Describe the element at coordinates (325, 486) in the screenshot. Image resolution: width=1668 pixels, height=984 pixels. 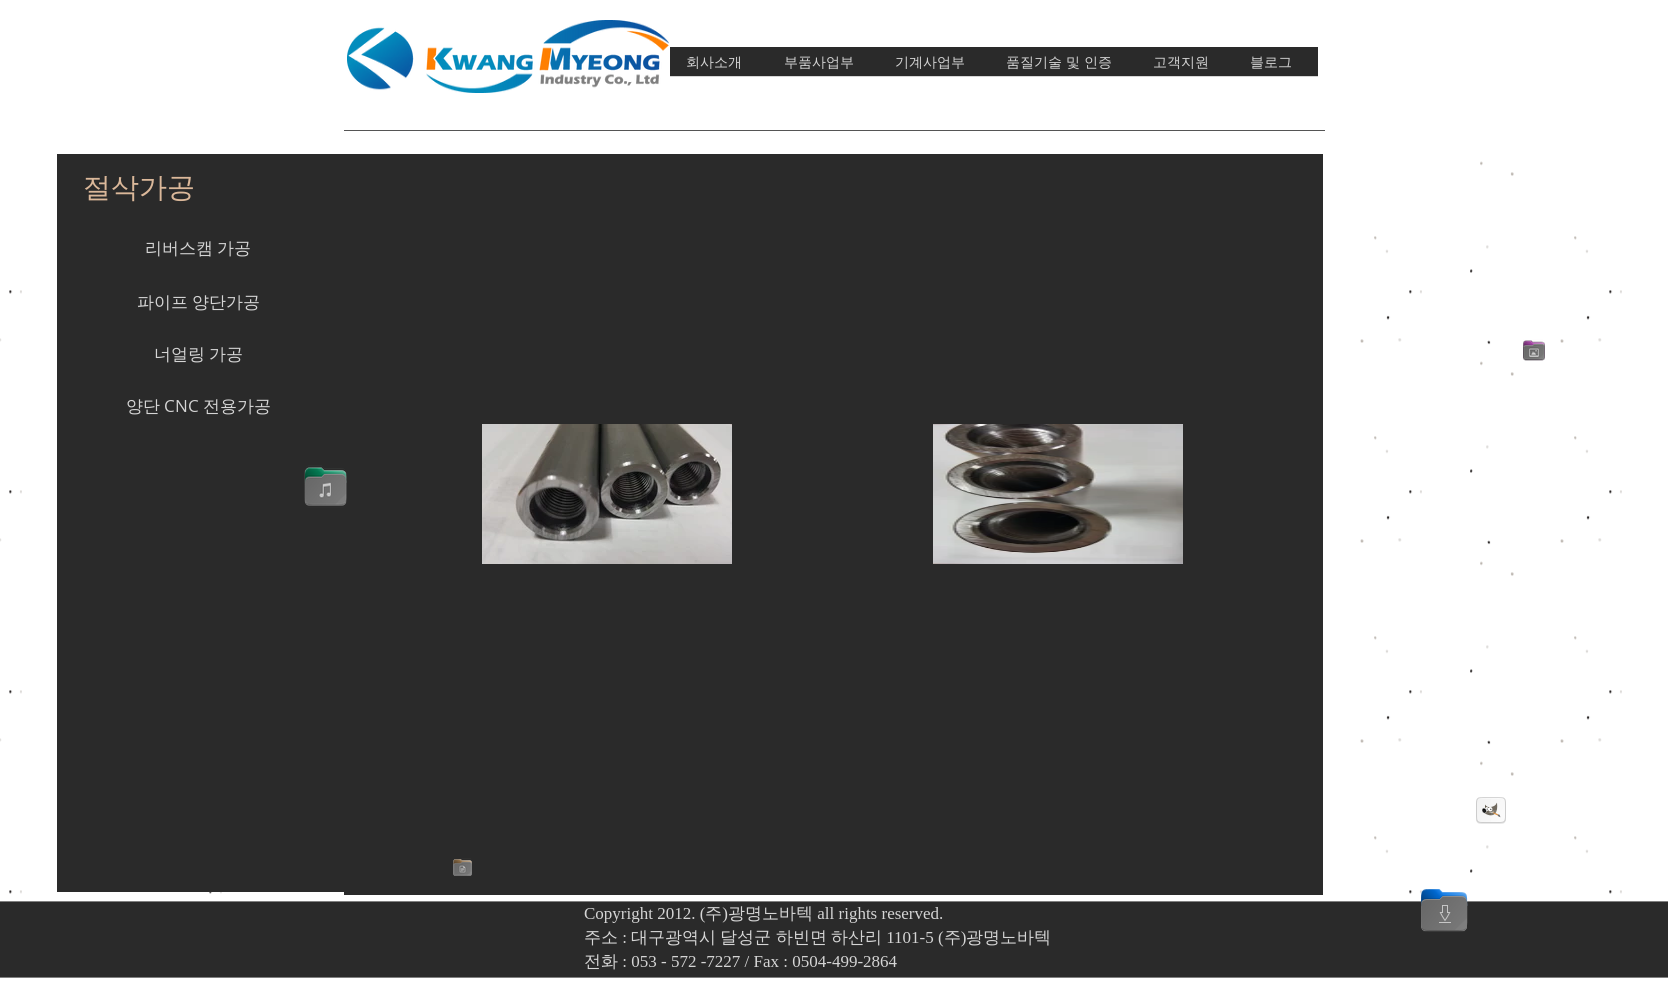
I see `open your music folder` at that location.